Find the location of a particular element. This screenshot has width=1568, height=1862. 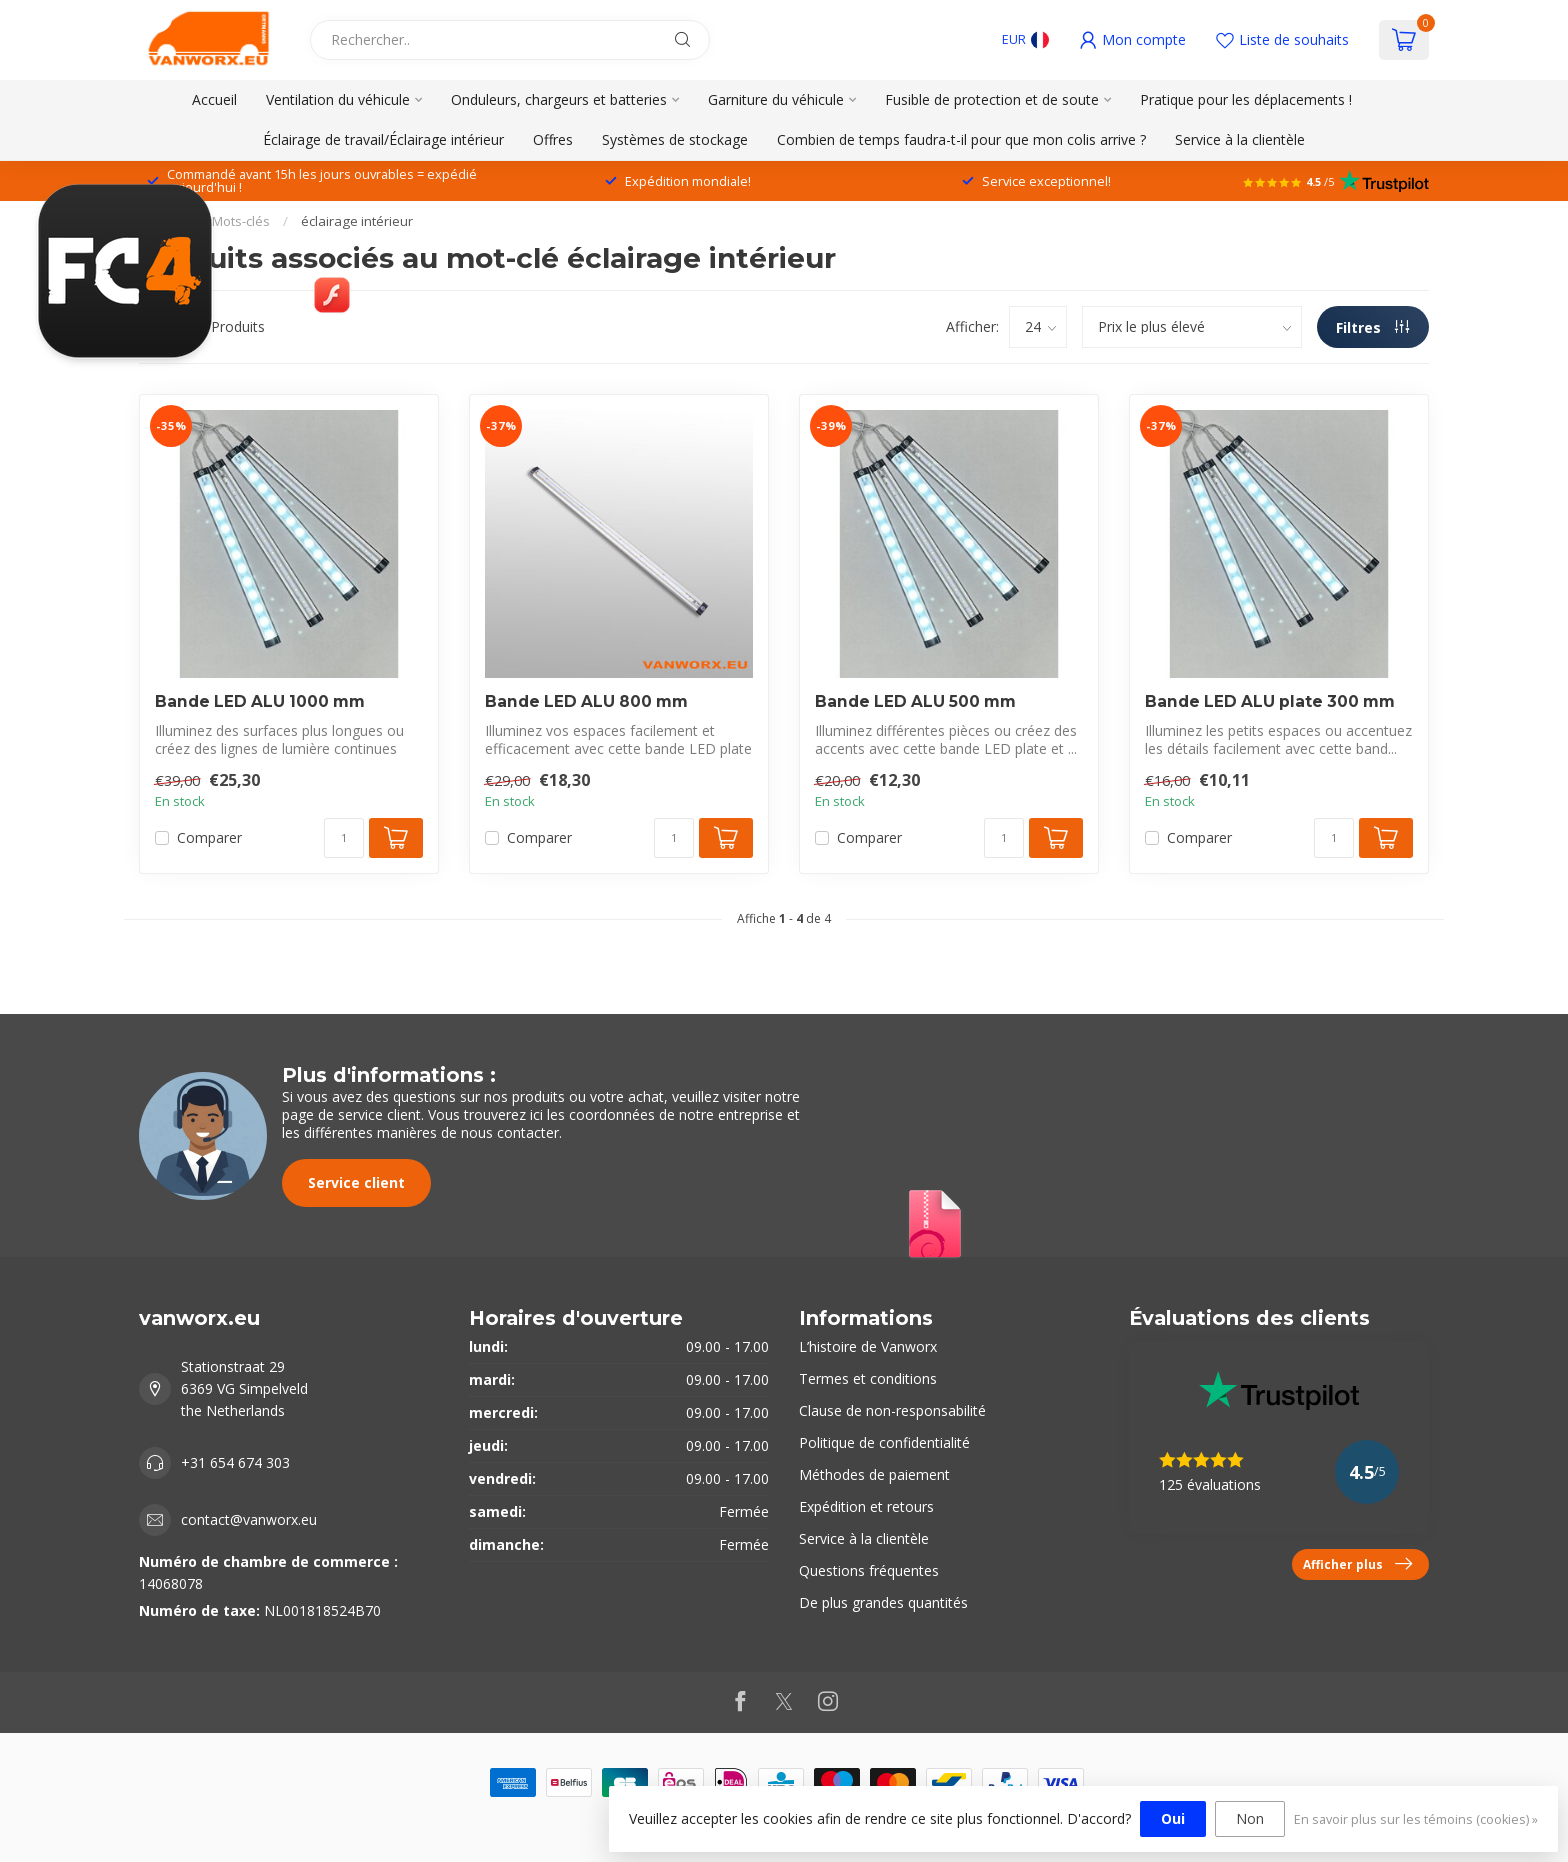

launch far cry 4 game is located at coordinates (125, 271).